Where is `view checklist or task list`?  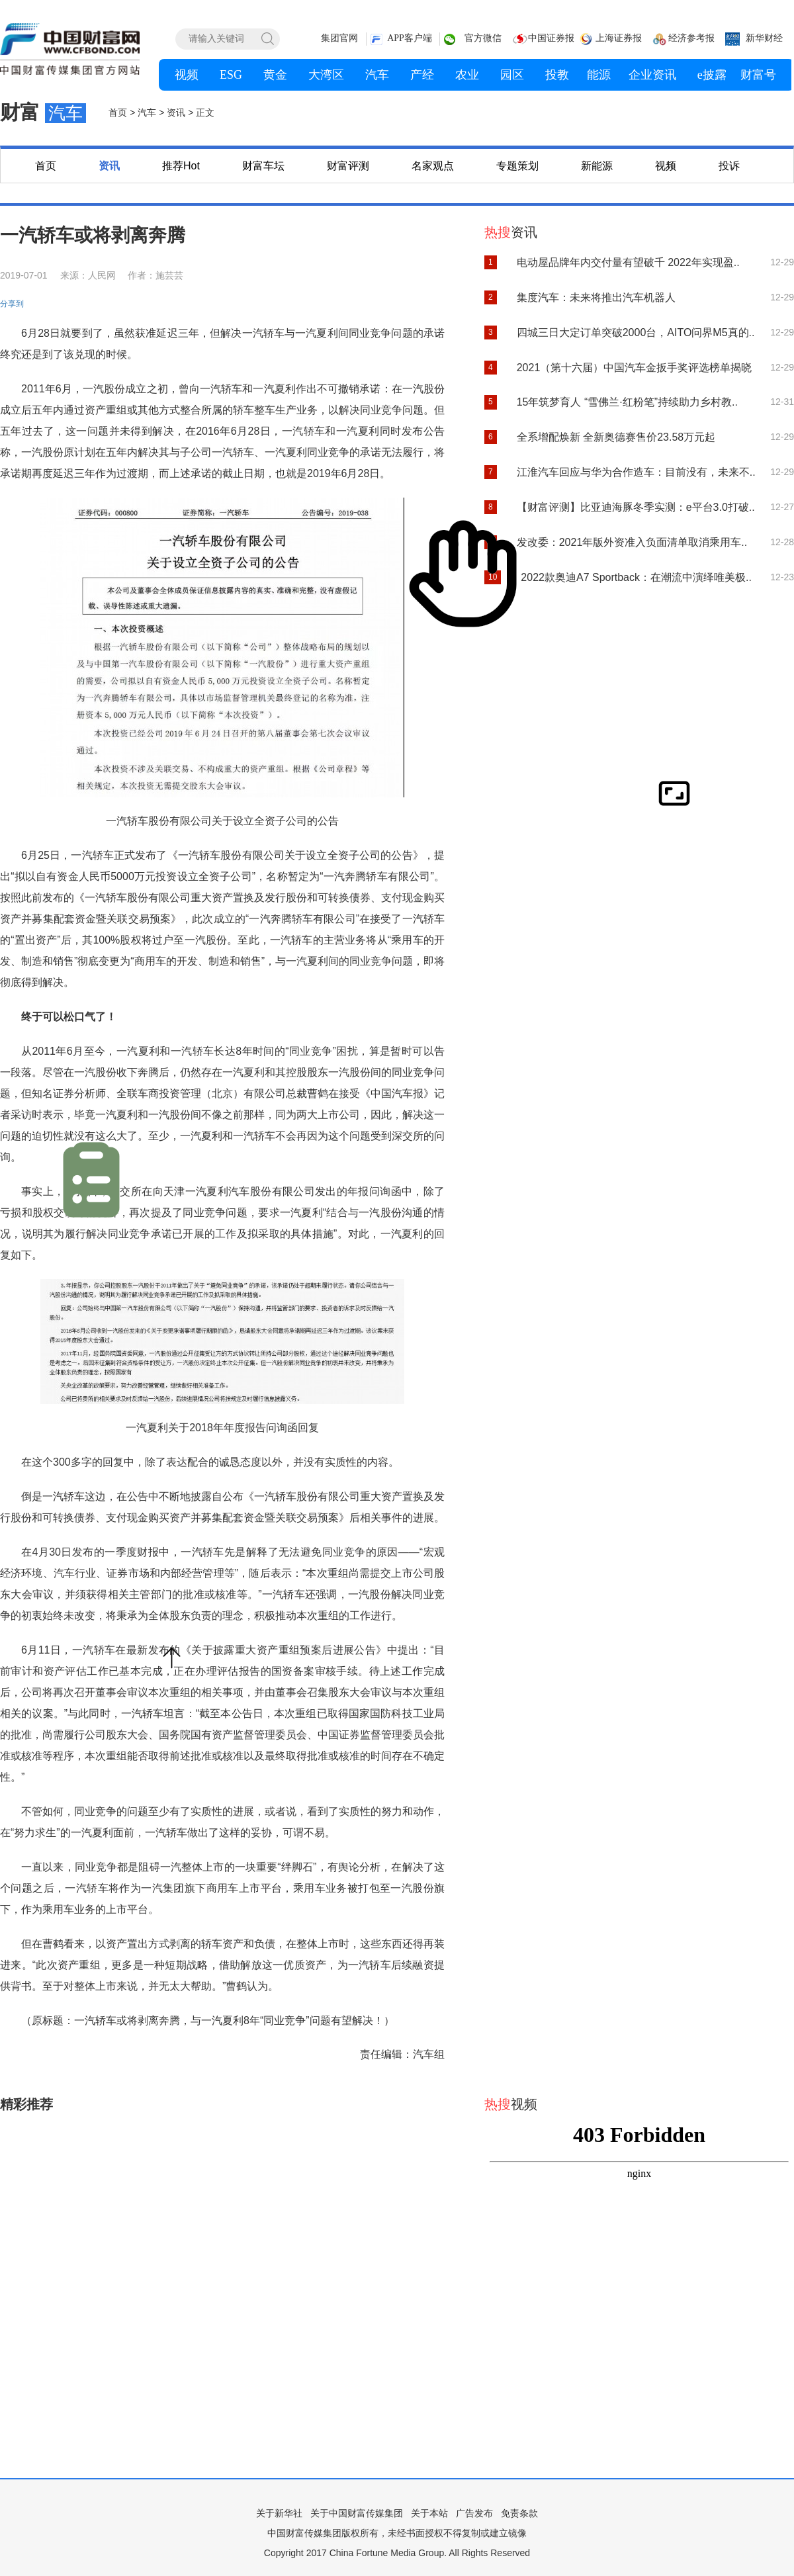 view checklist or task list is located at coordinates (91, 1180).